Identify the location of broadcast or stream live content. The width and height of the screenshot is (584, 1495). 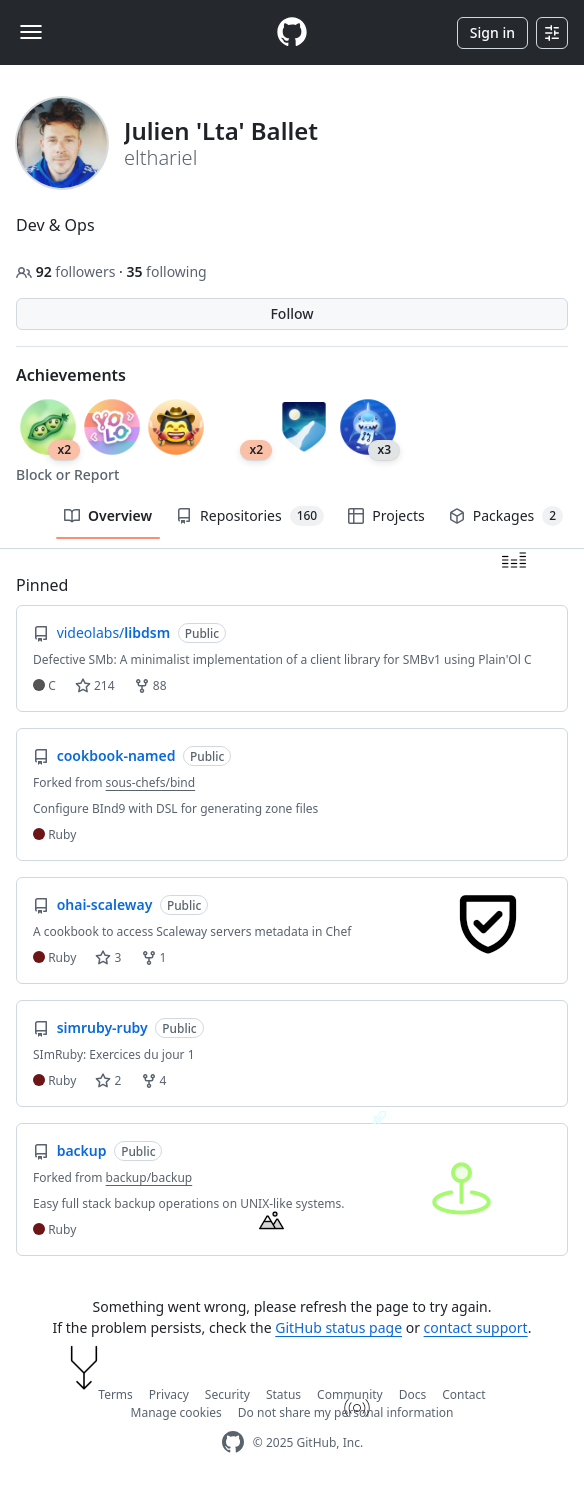
(357, 1408).